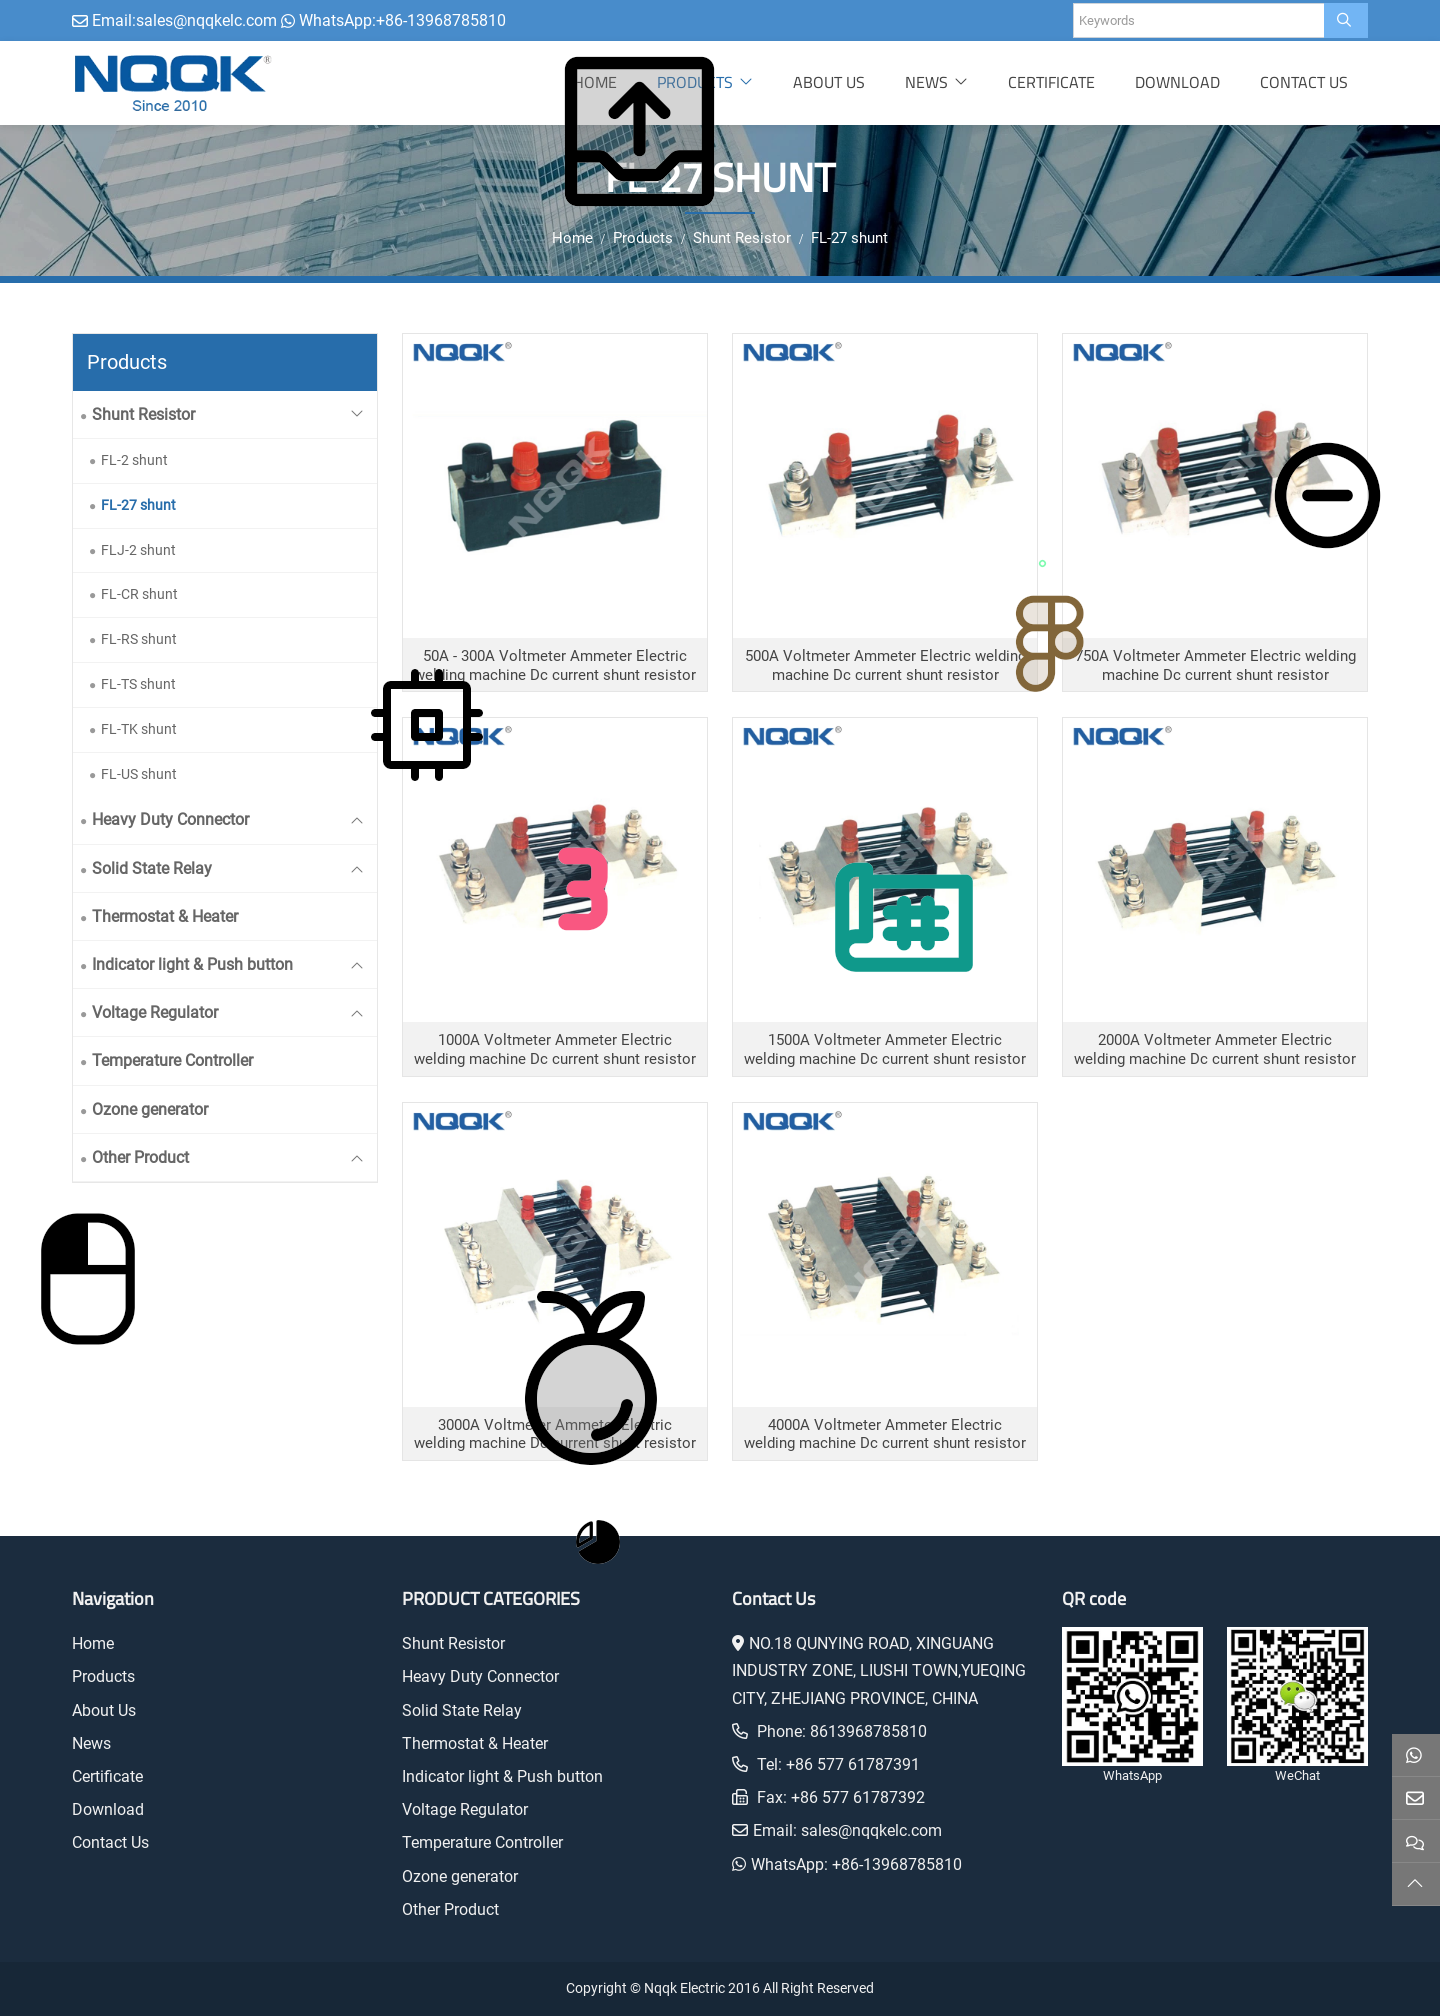 The image size is (1440, 2016). I want to click on indicates fruit or produce category, so click(591, 1381).